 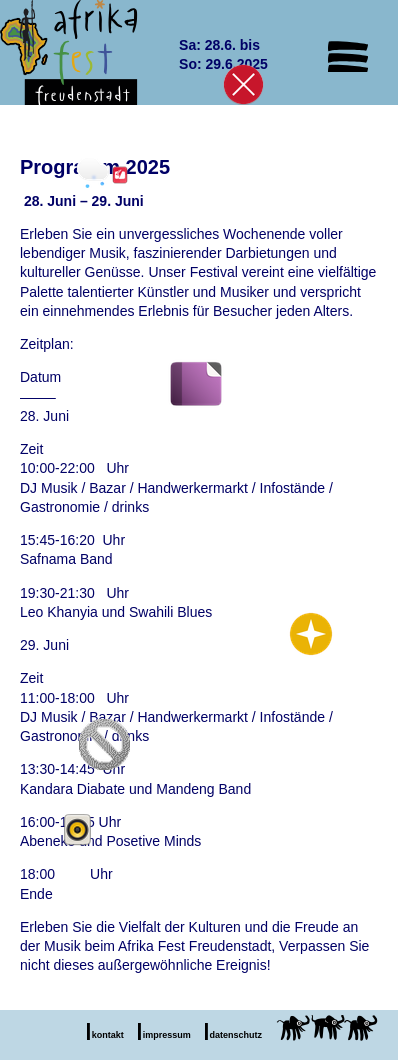 What do you see at coordinates (311, 634) in the screenshot?
I see `trust or authorize a bluetooth device` at bounding box center [311, 634].